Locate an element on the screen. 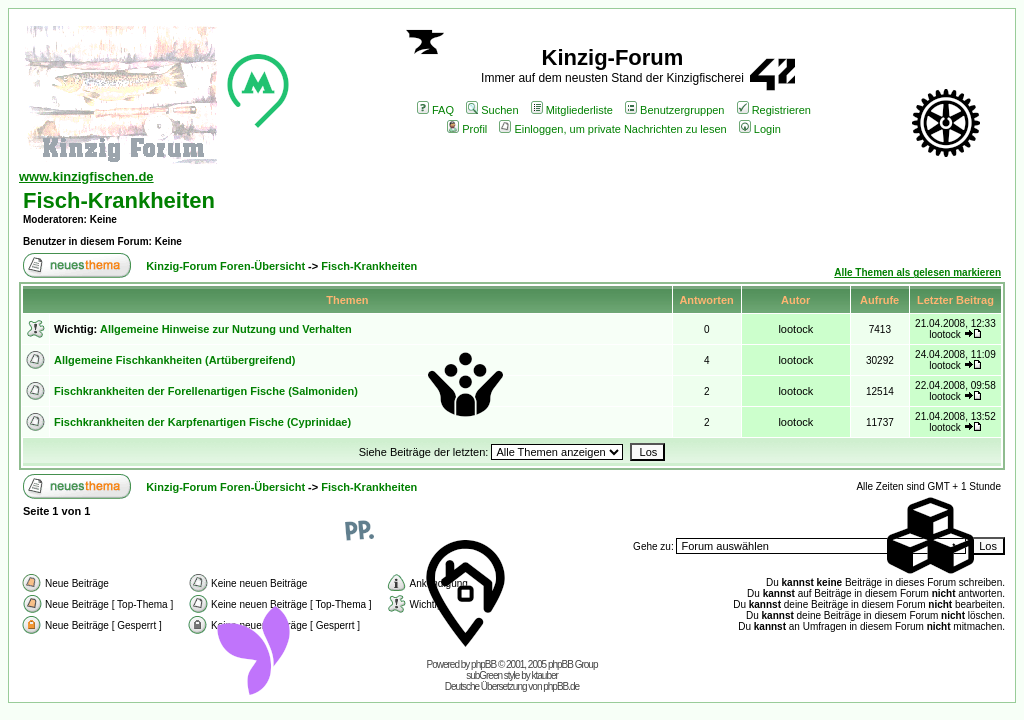 The height and width of the screenshot is (720, 1024). visit curseforge for game mods and addons is located at coordinates (425, 42).